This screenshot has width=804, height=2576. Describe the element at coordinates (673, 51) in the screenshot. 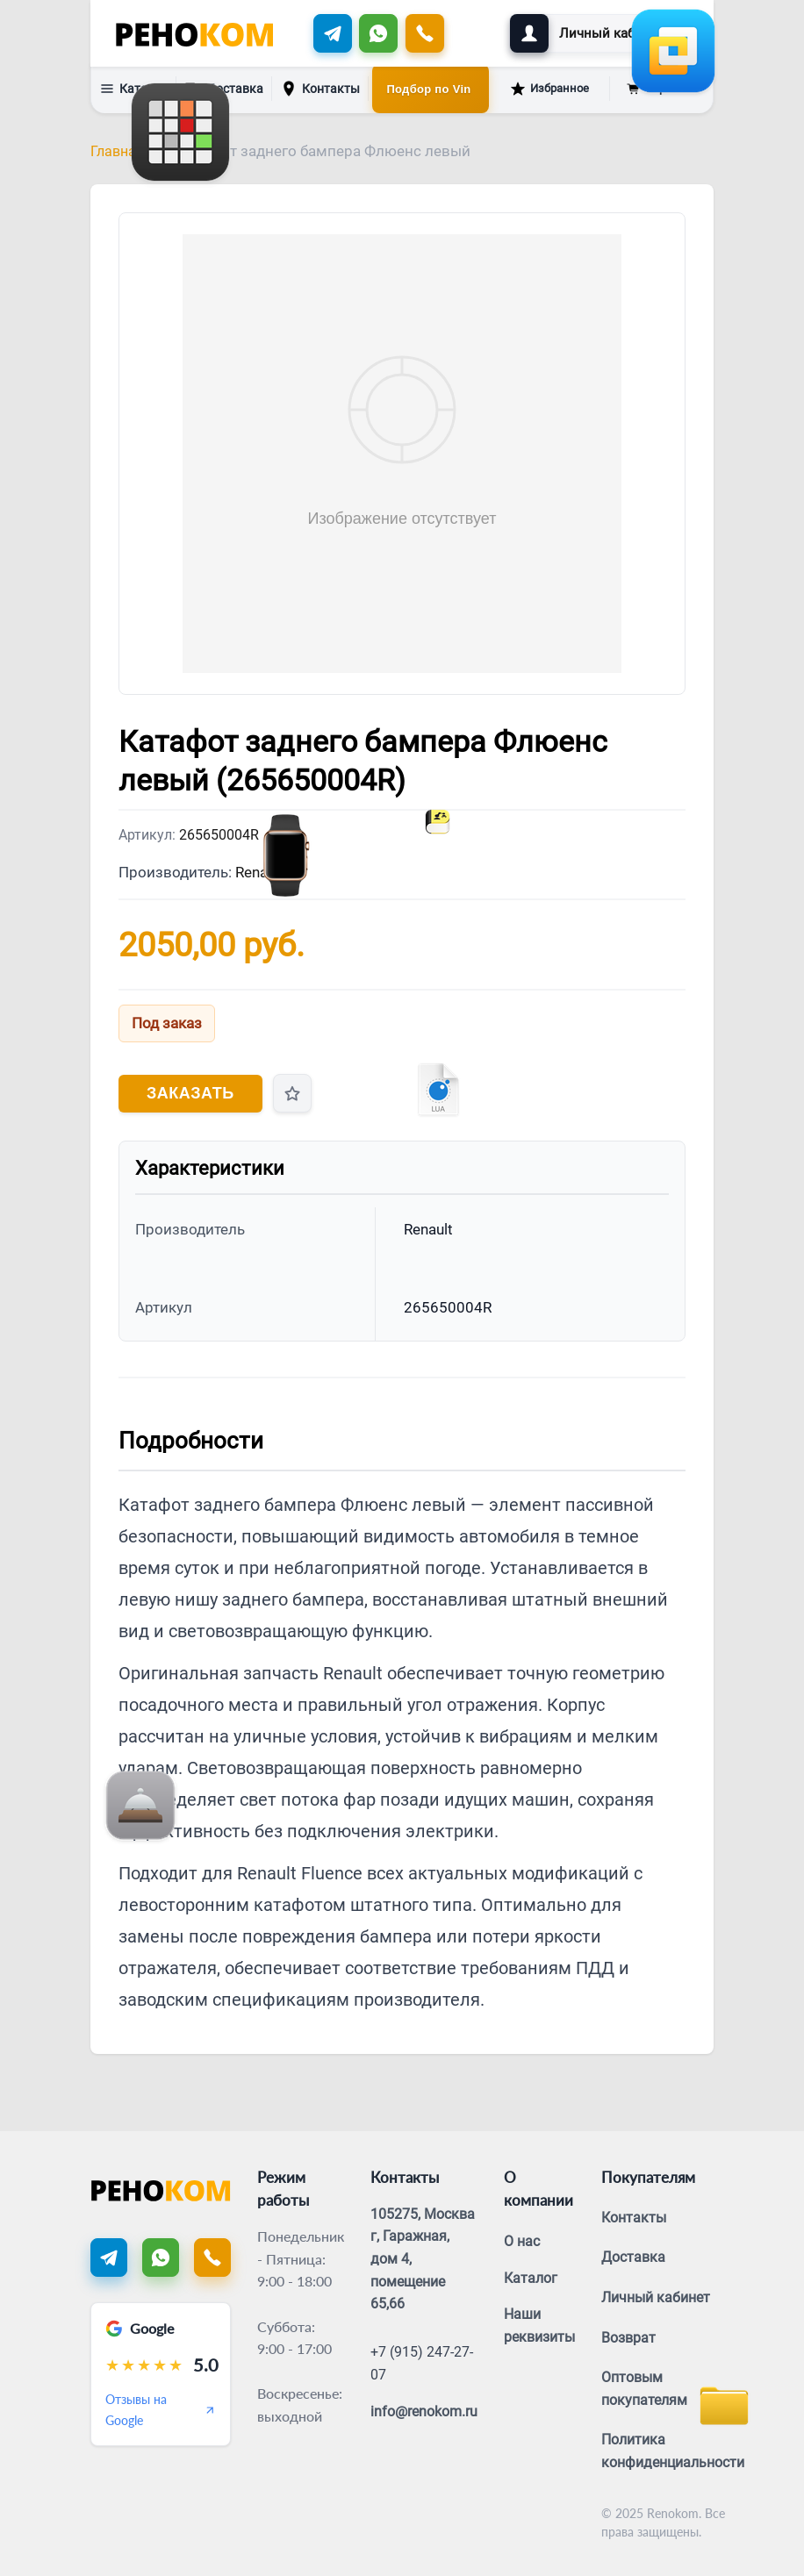

I see `open vmware workstation` at that location.